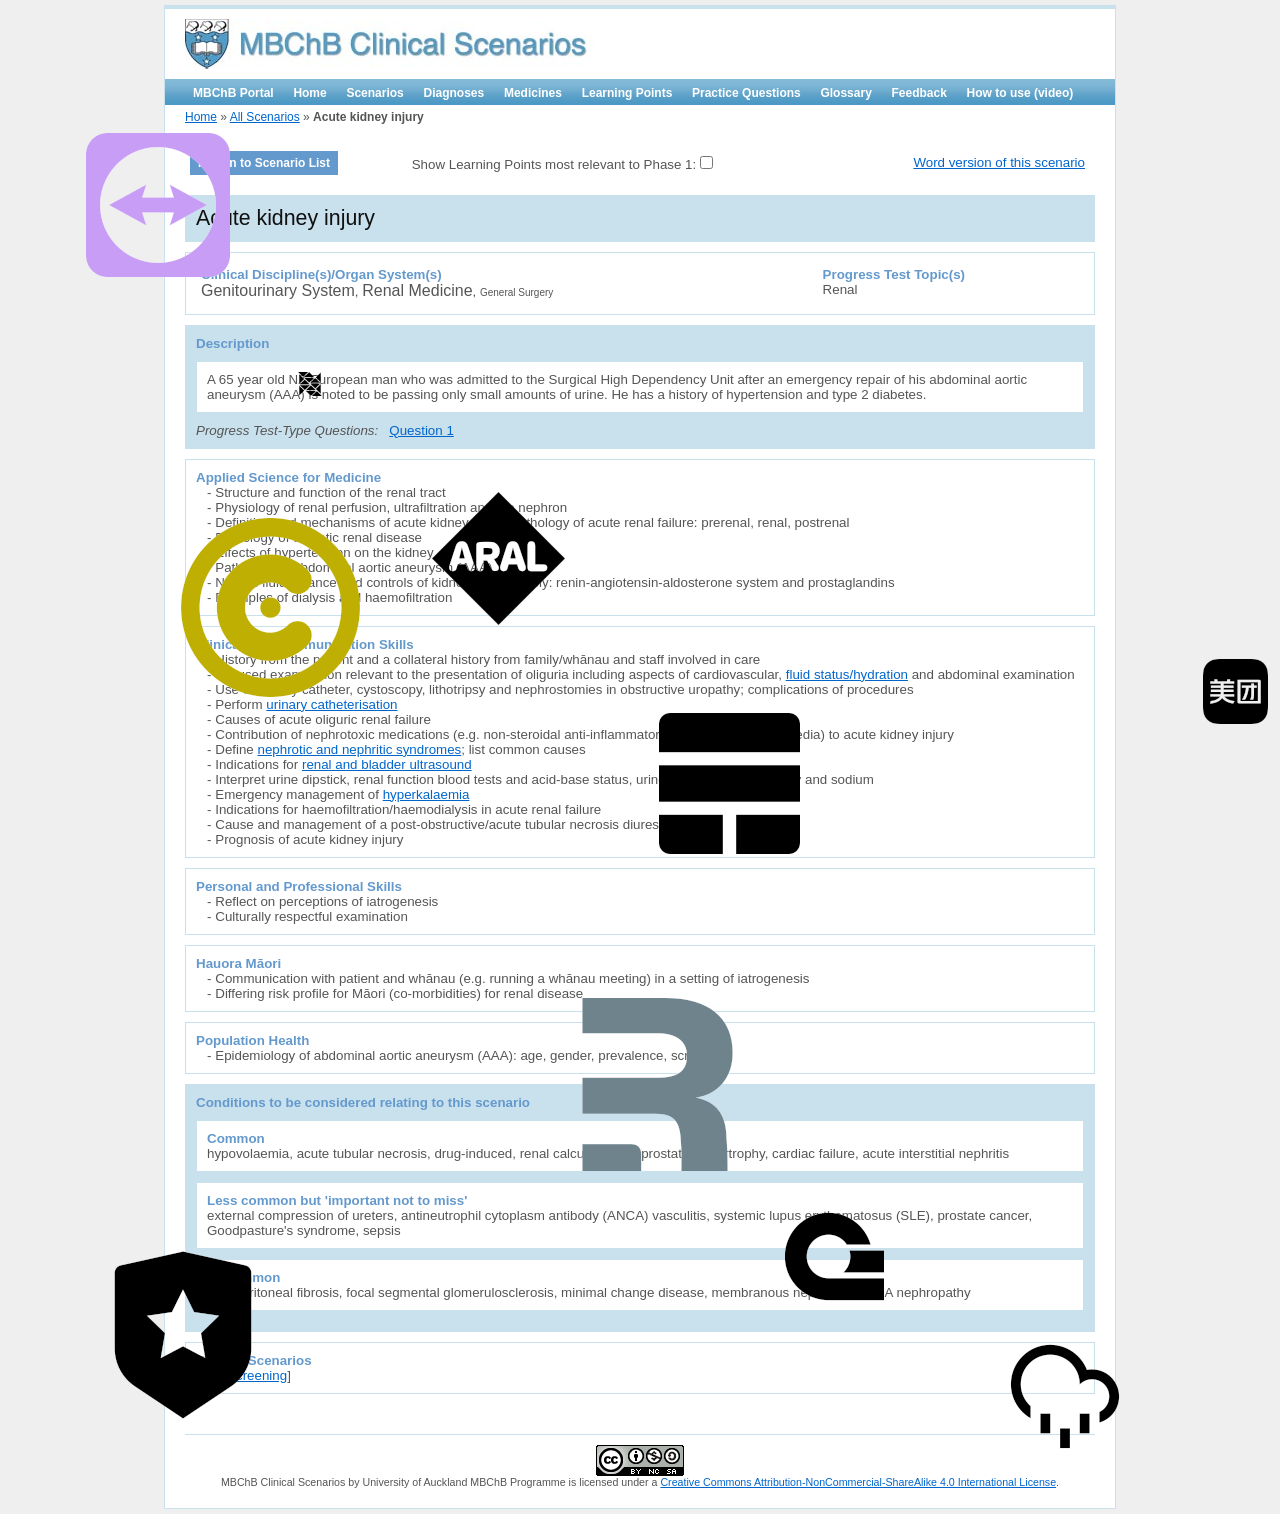 This screenshot has height=1514, width=1280. Describe the element at coordinates (498, 558) in the screenshot. I see `aral gas station brand logo` at that location.